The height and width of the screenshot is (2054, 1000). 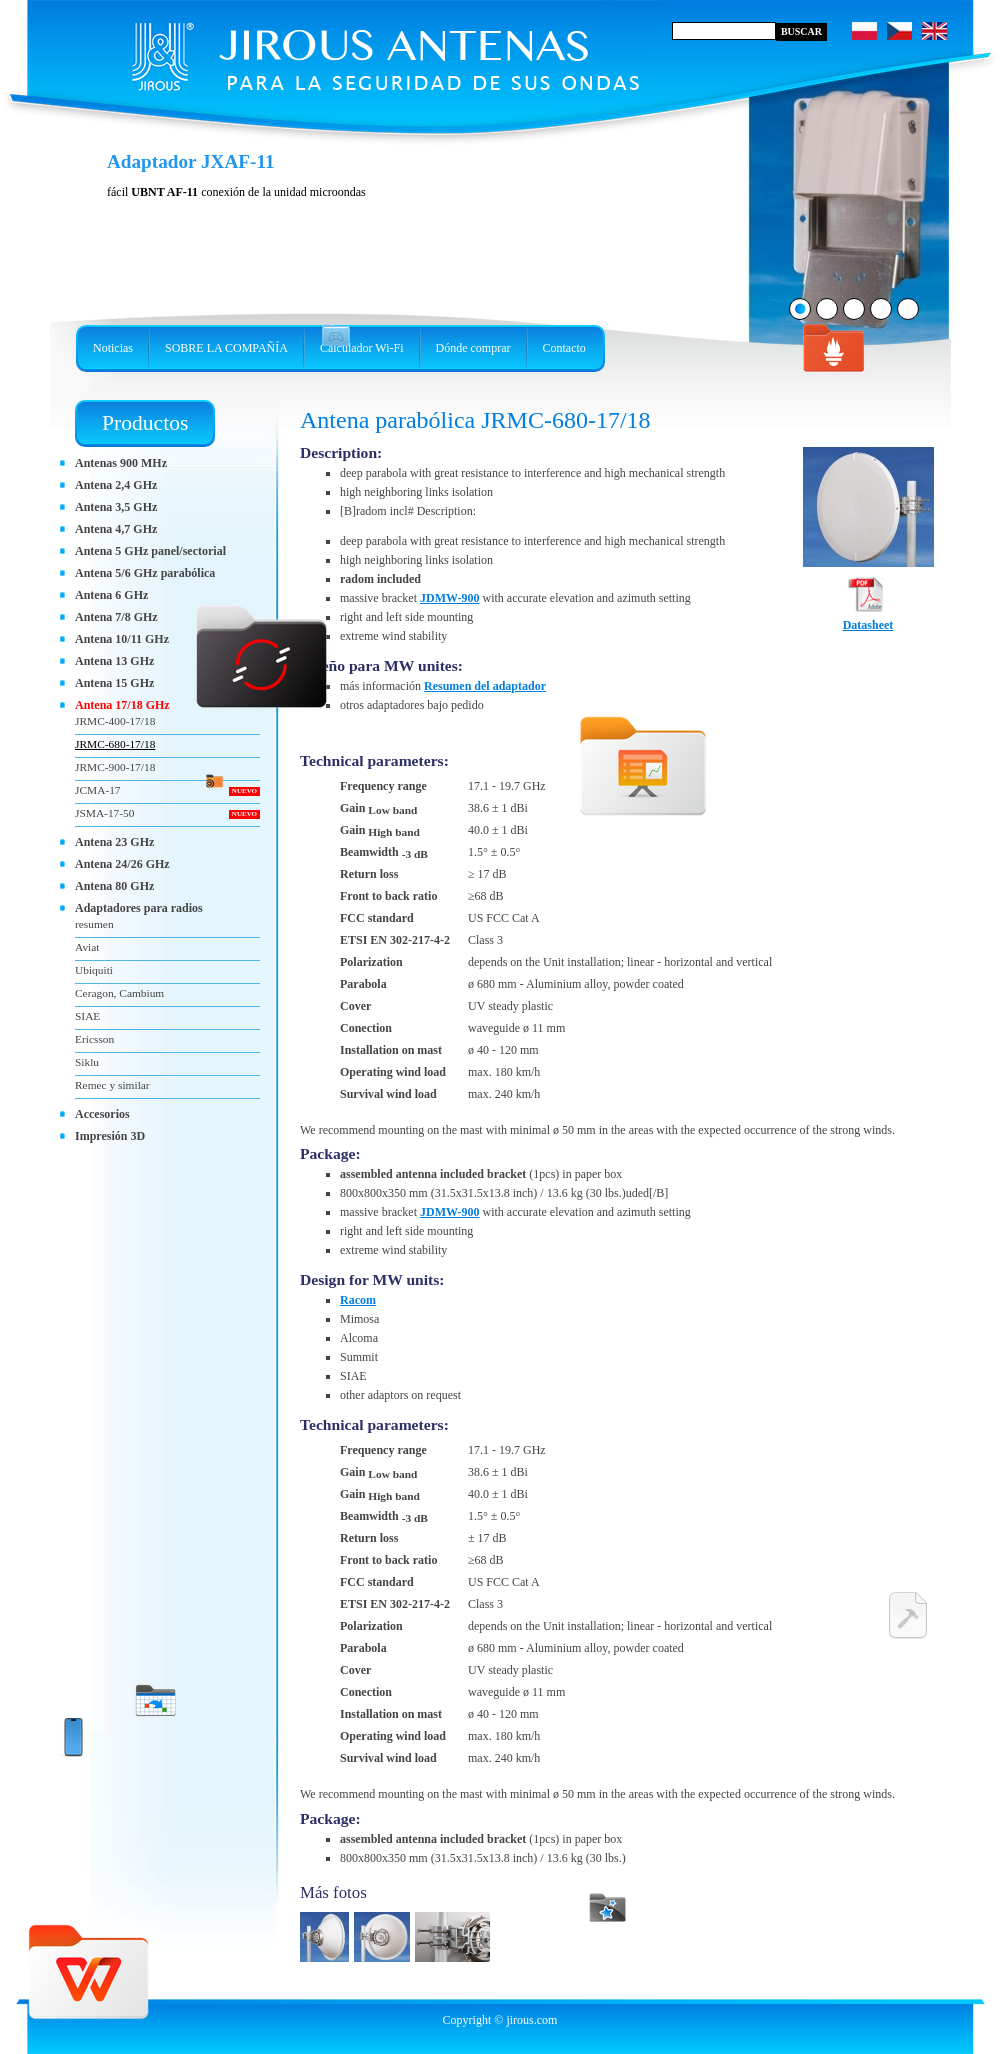 I want to click on open prometheus monitoring project folder, so click(x=833, y=349).